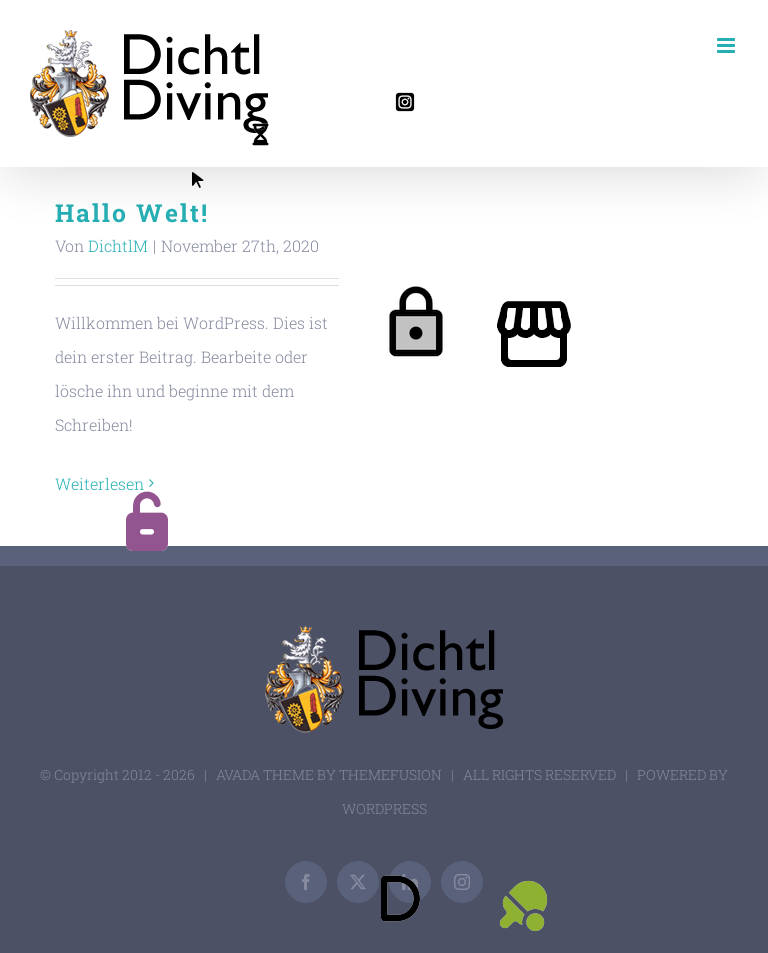  What do you see at coordinates (534, 334) in the screenshot?
I see `browse the online store or marketplace` at bounding box center [534, 334].